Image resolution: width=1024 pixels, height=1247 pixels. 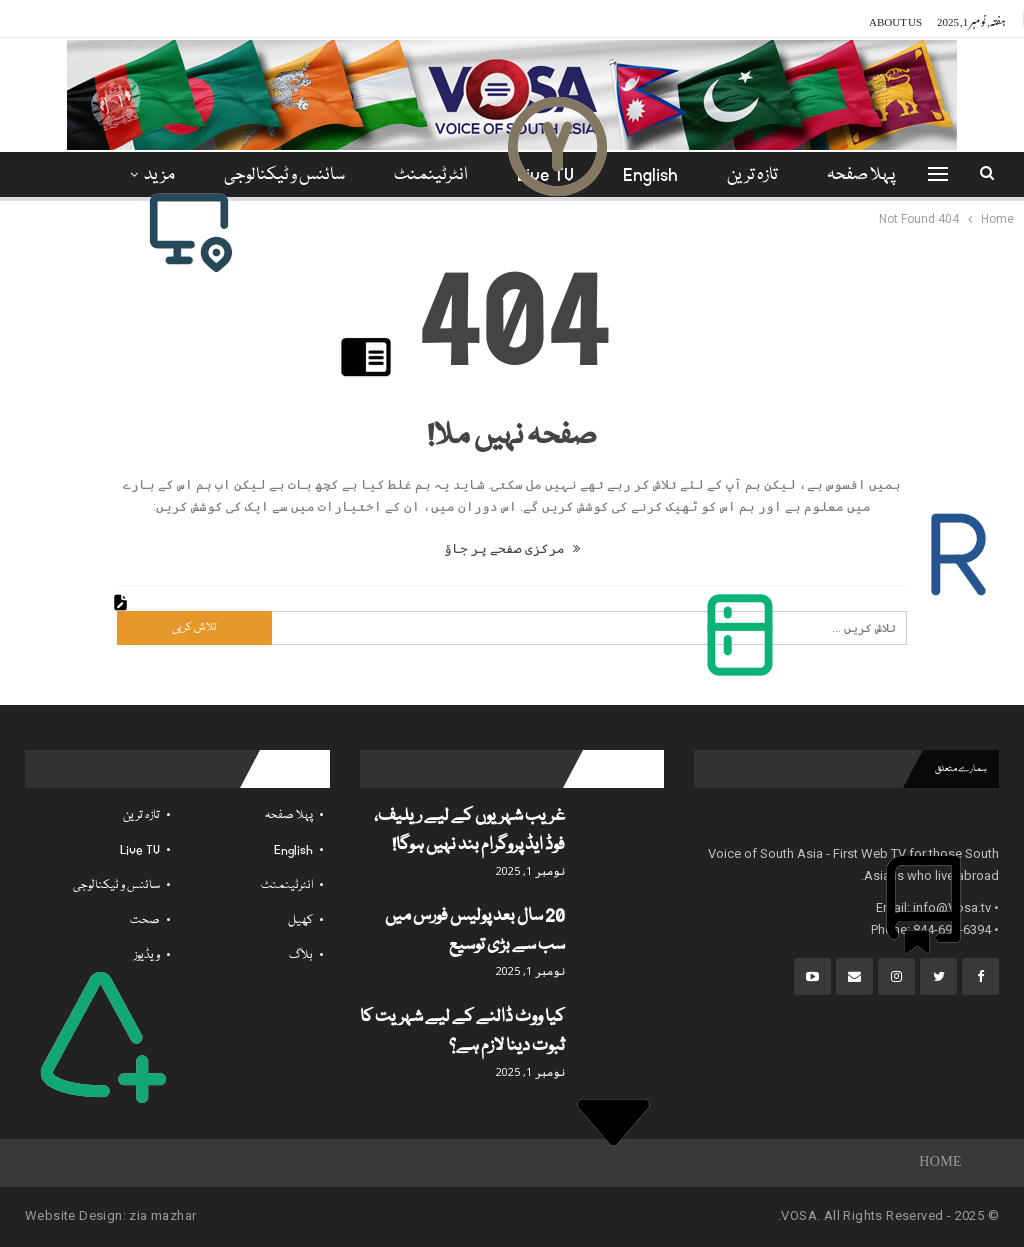 I want to click on indicates items or options starting with letter Y, so click(x=557, y=146).